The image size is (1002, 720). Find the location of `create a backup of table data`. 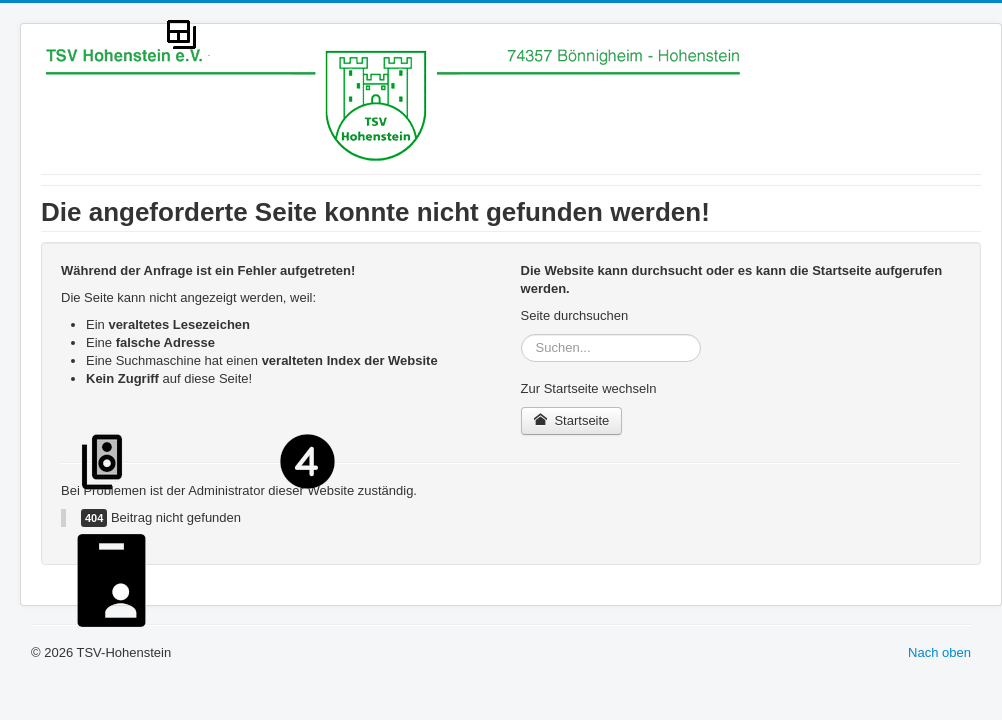

create a backup of table data is located at coordinates (181, 34).